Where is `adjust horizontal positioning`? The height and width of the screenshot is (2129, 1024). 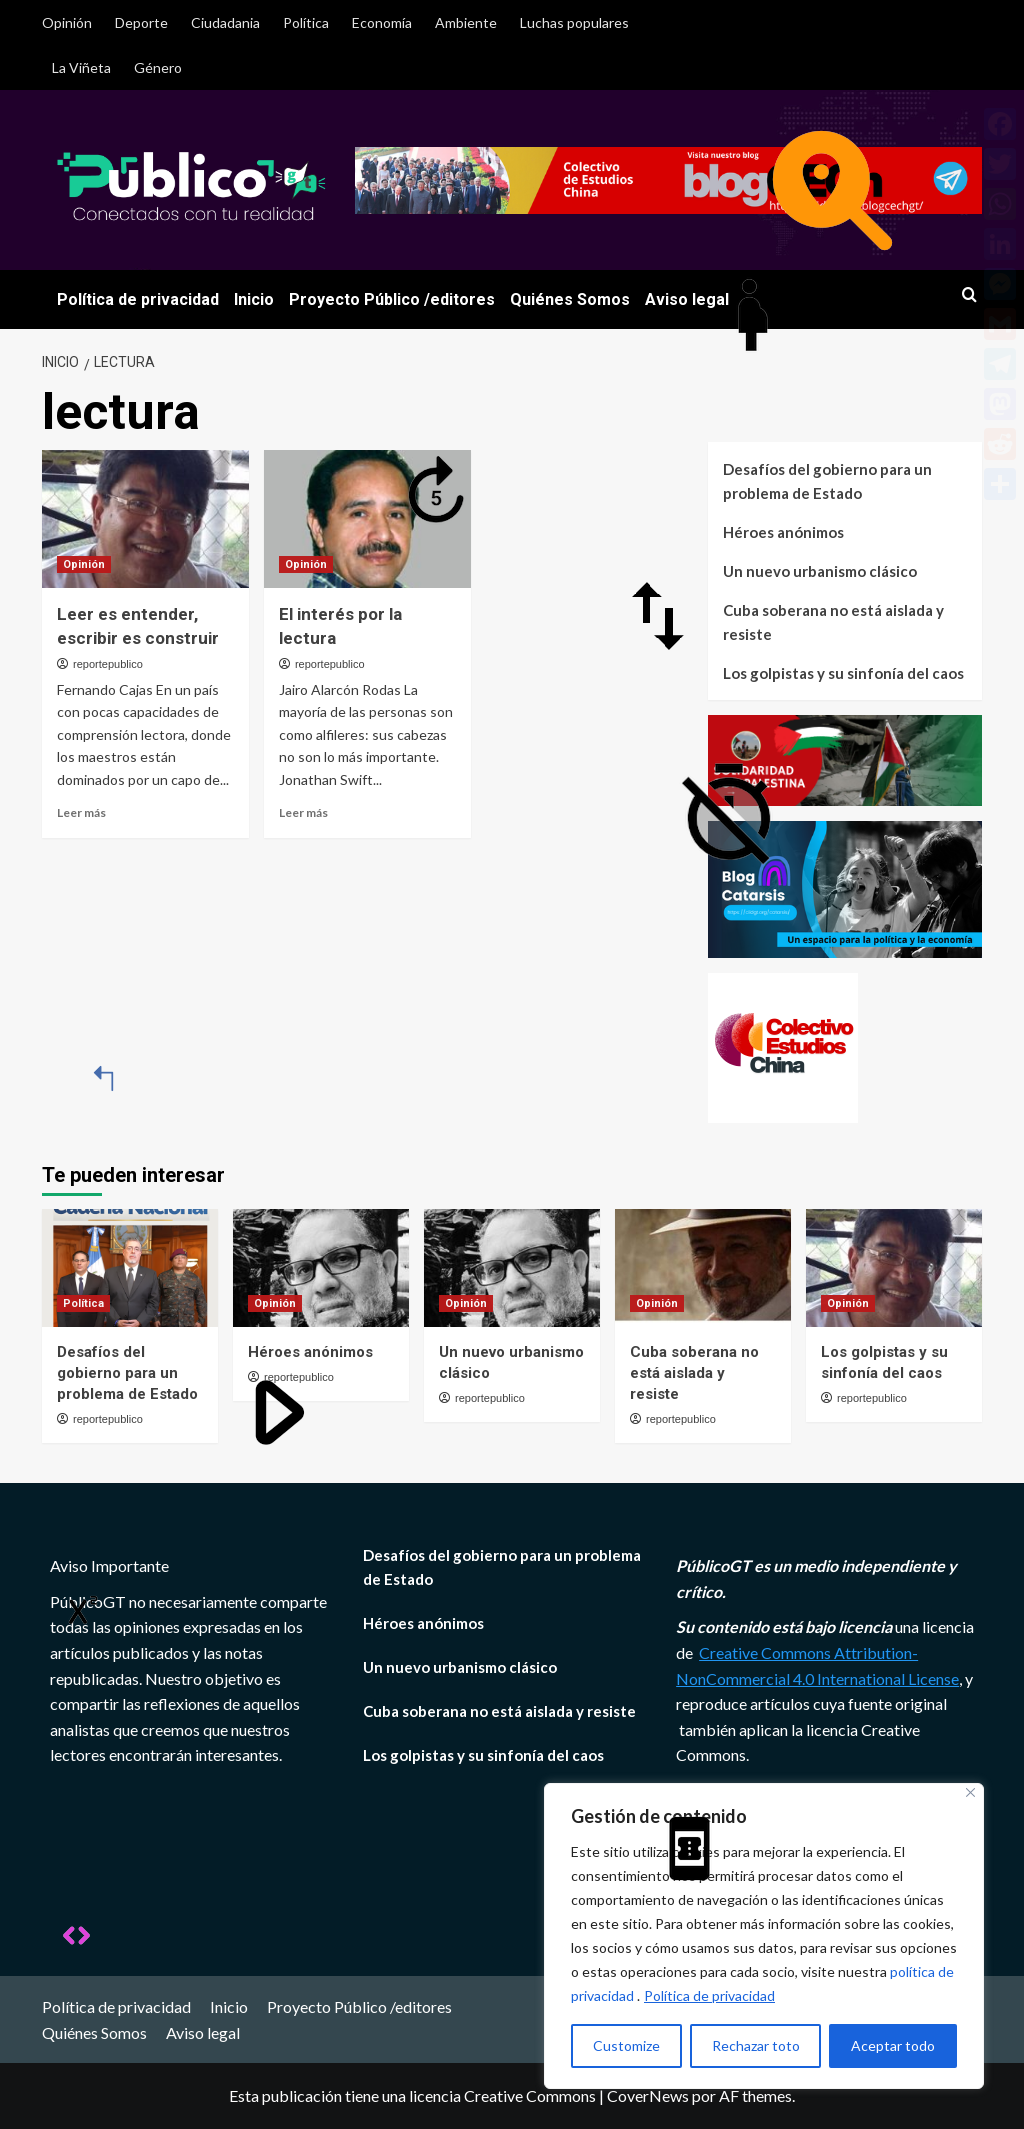 adjust horizontal positioning is located at coordinates (76, 1935).